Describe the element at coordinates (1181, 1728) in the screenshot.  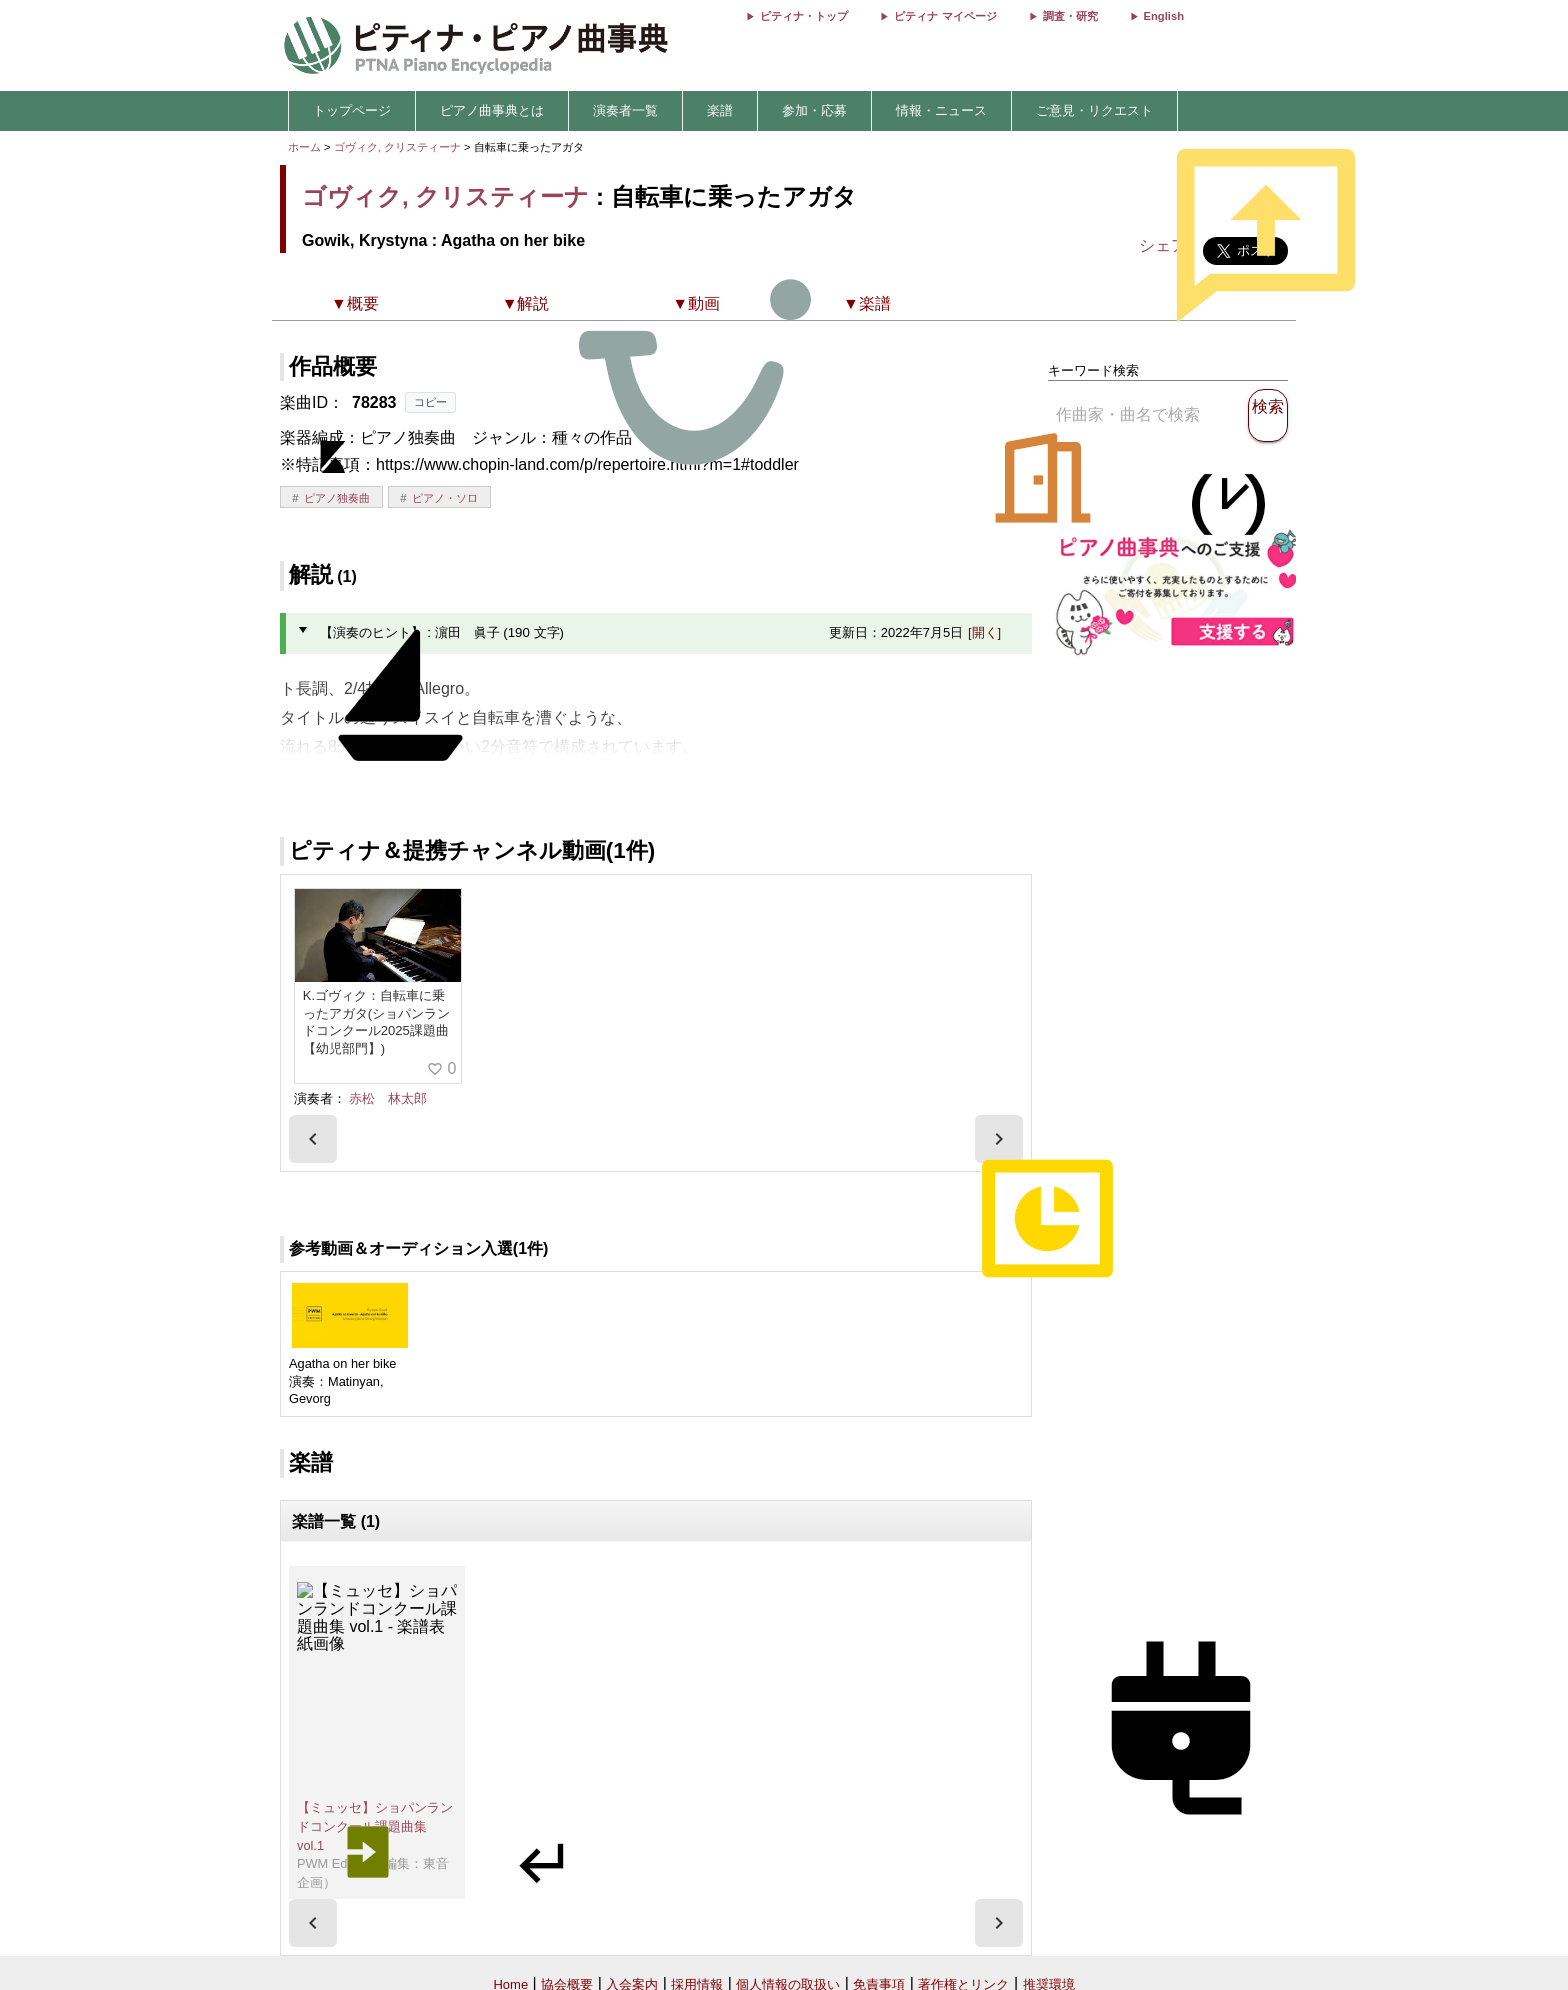
I see `connect to power source` at that location.